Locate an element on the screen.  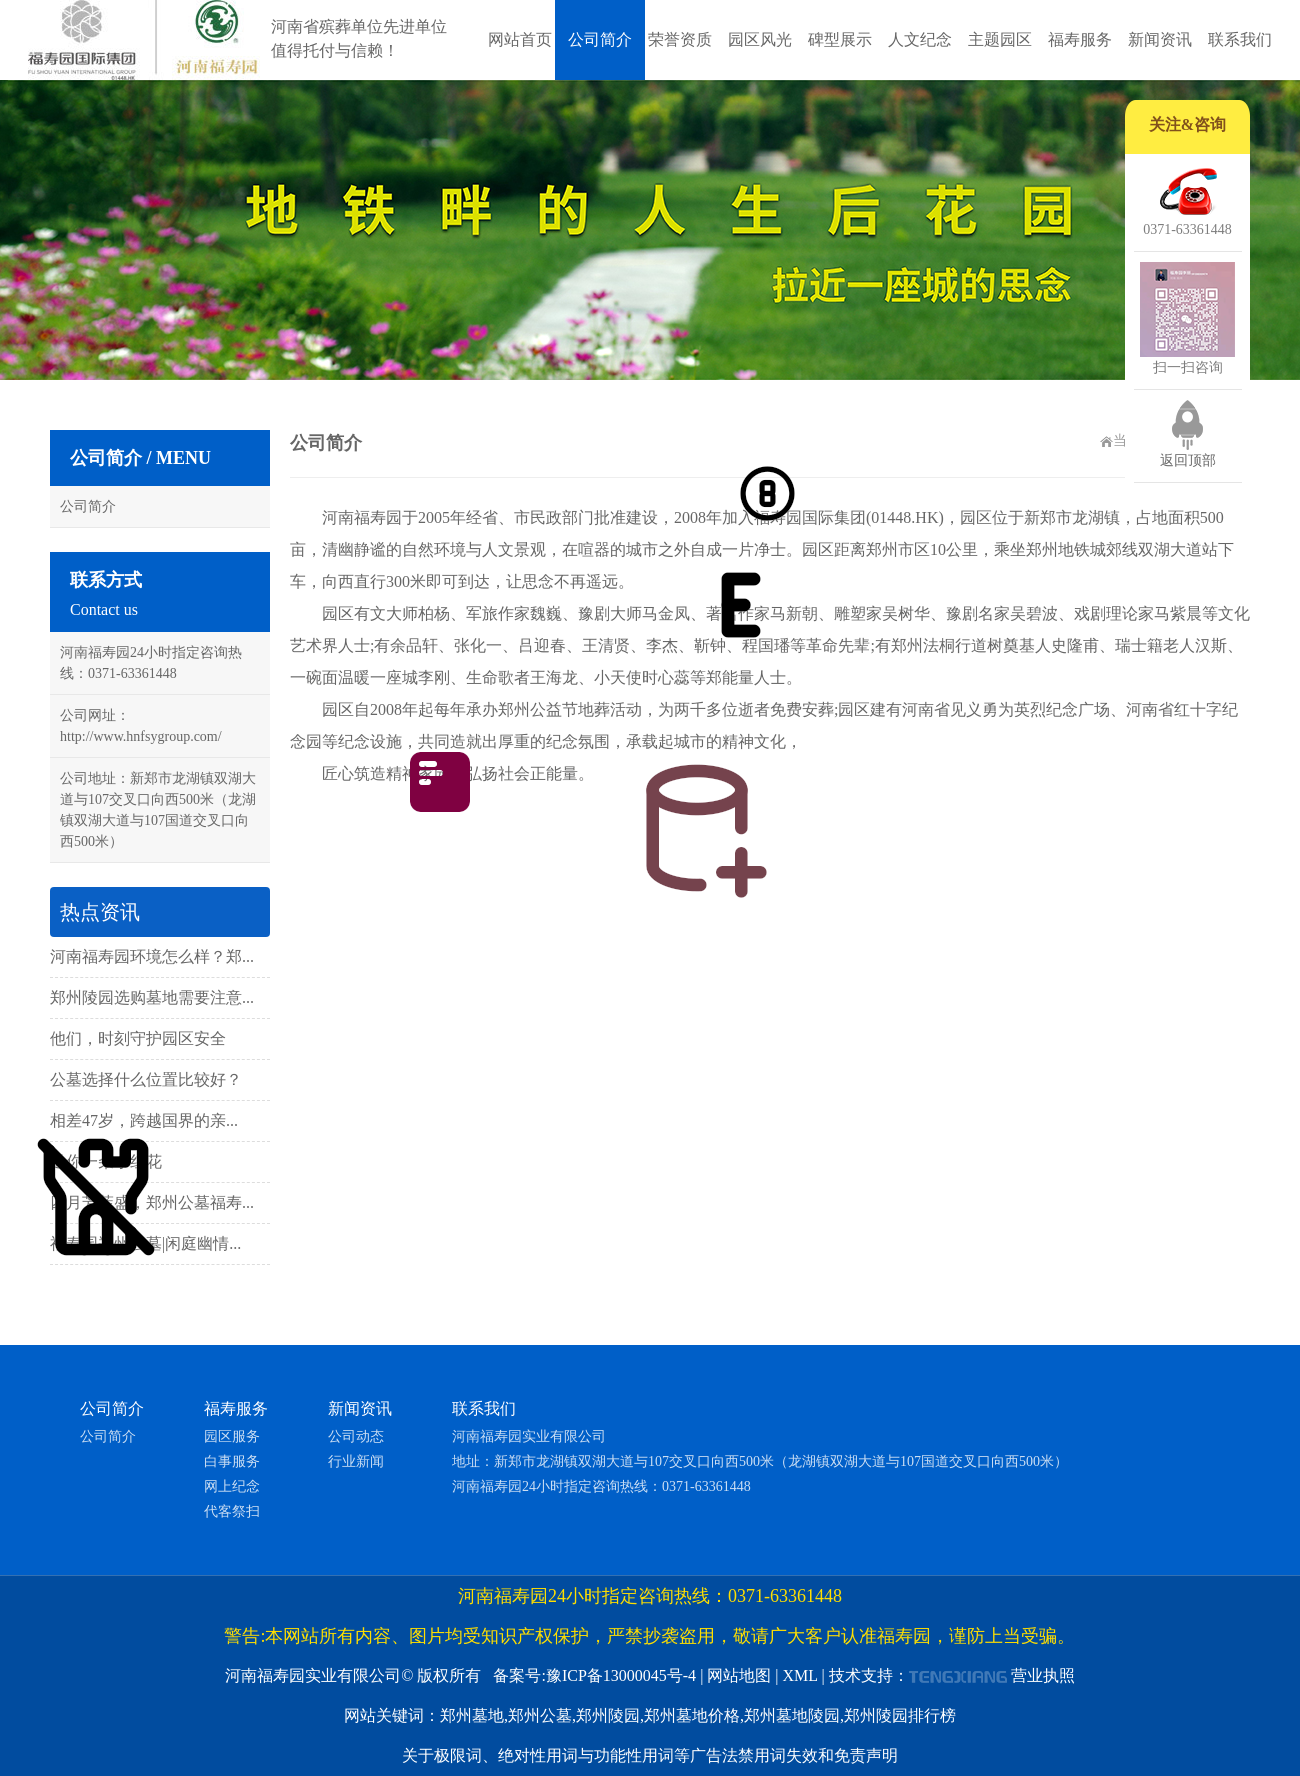
add a new database or storage container is located at coordinates (697, 828).